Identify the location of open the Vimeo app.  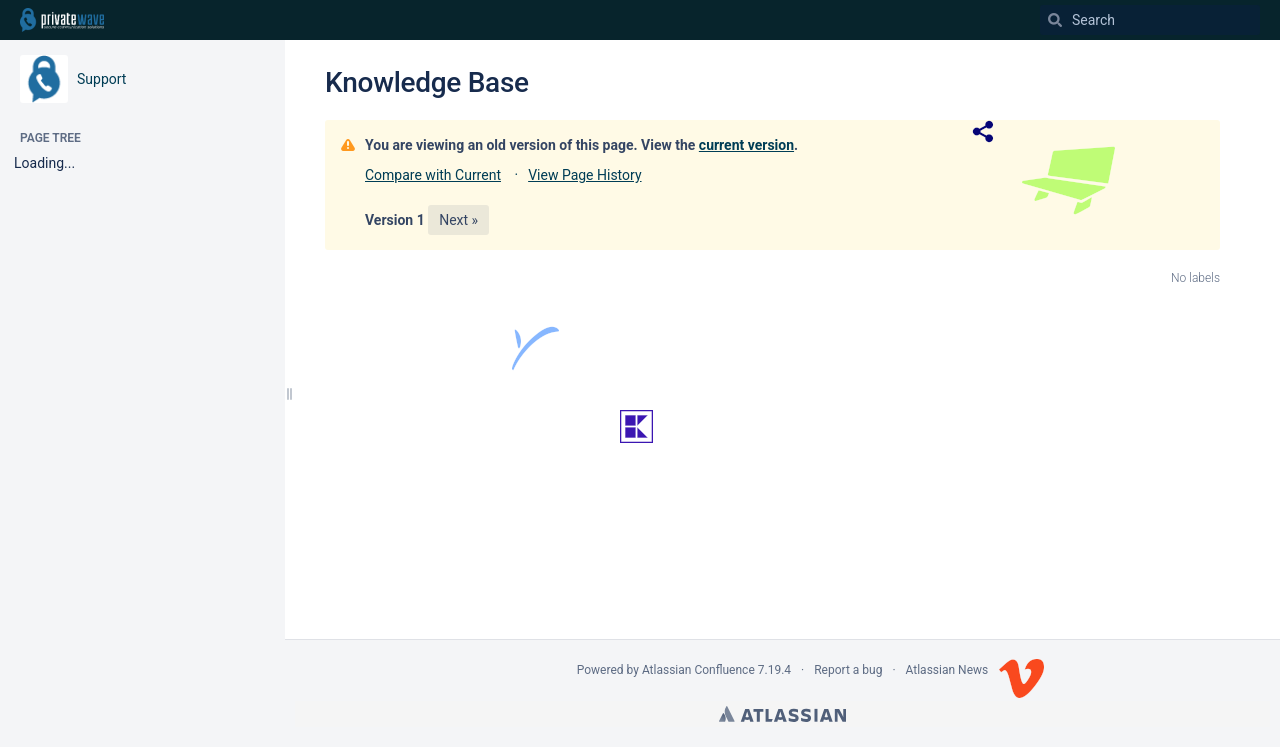
(1021, 678).